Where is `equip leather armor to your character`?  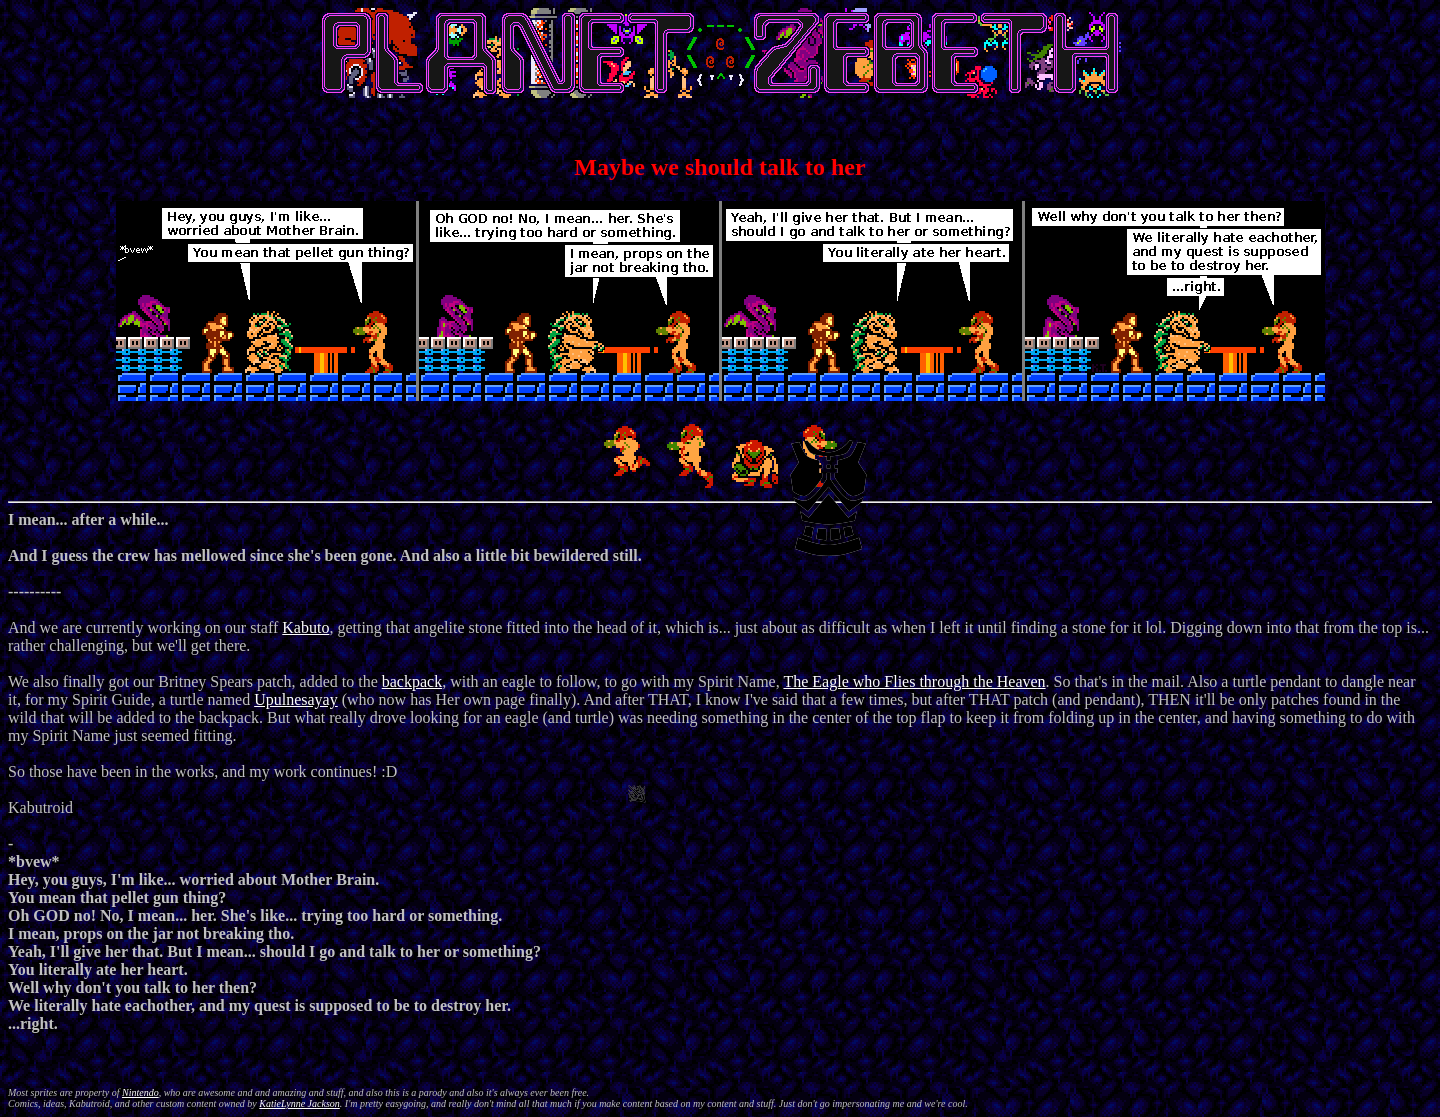
equip leather armor to your character is located at coordinates (828, 496).